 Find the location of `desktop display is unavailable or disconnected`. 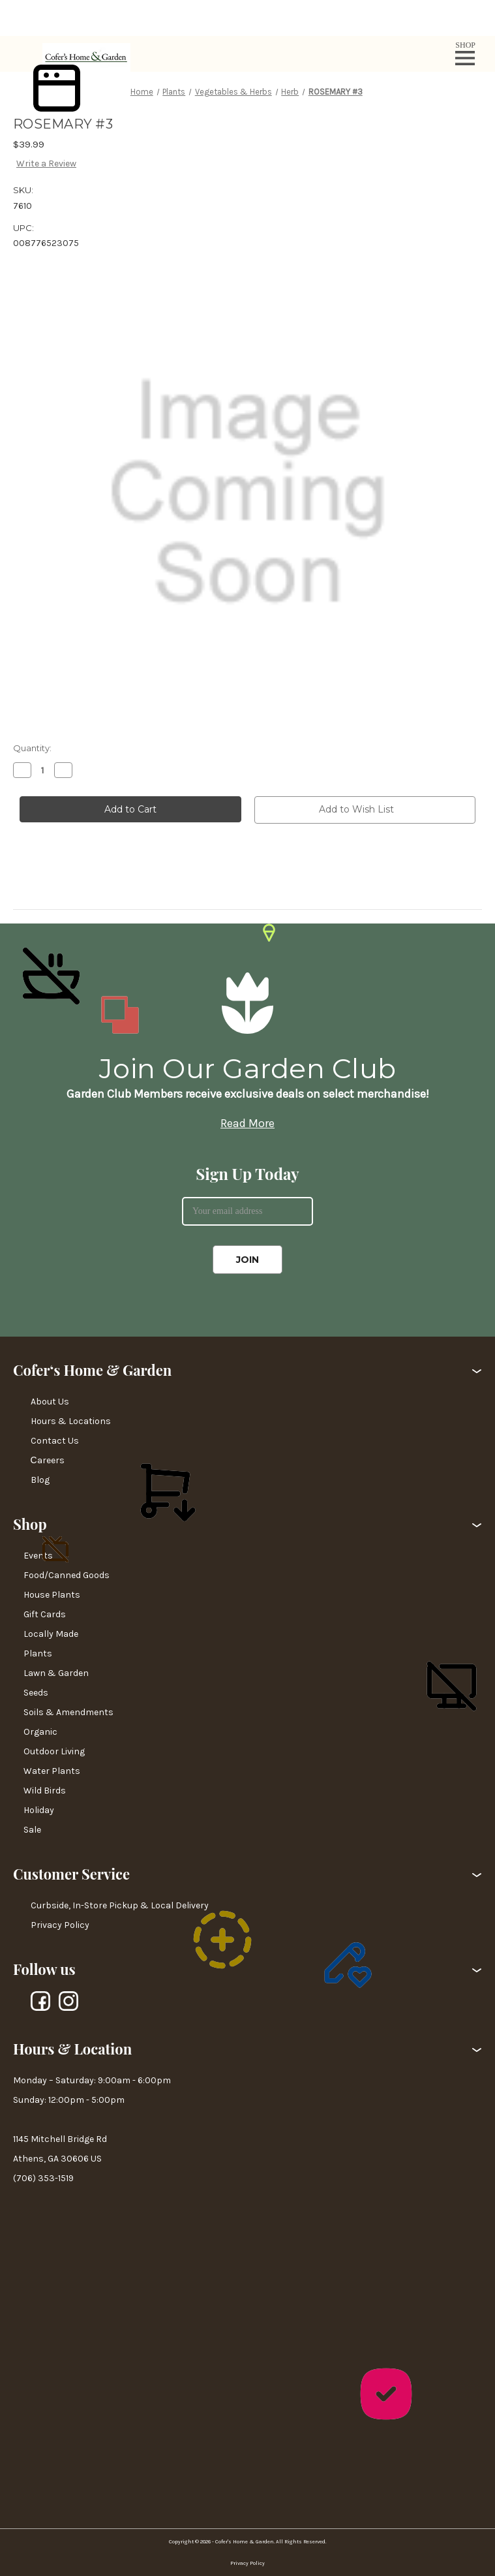

desktop display is unavailable or disconnected is located at coordinates (451, 1686).